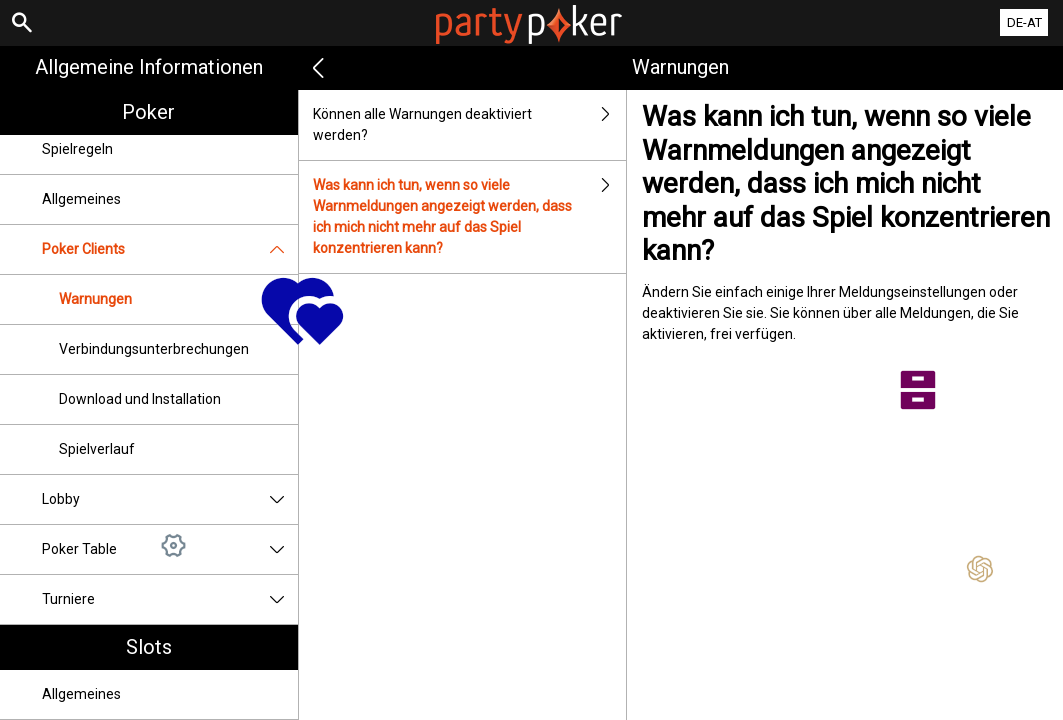 Image resolution: width=1063 pixels, height=720 pixels. I want to click on add to favorites or liked items, so click(301, 310).